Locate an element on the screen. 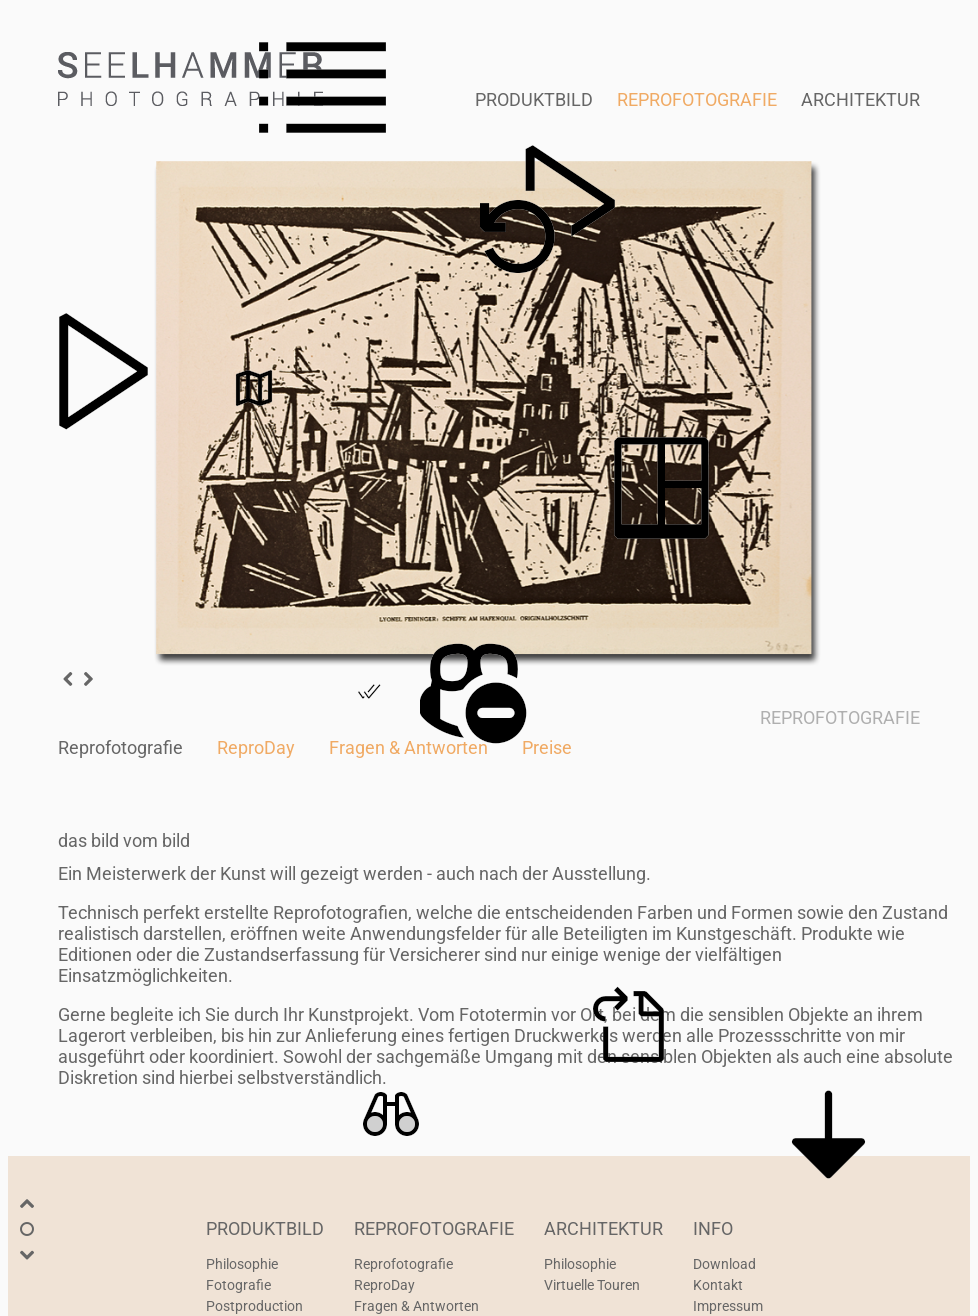 The height and width of the screenshot is (1316, 978). open map view is located at coordinates (254, 388).